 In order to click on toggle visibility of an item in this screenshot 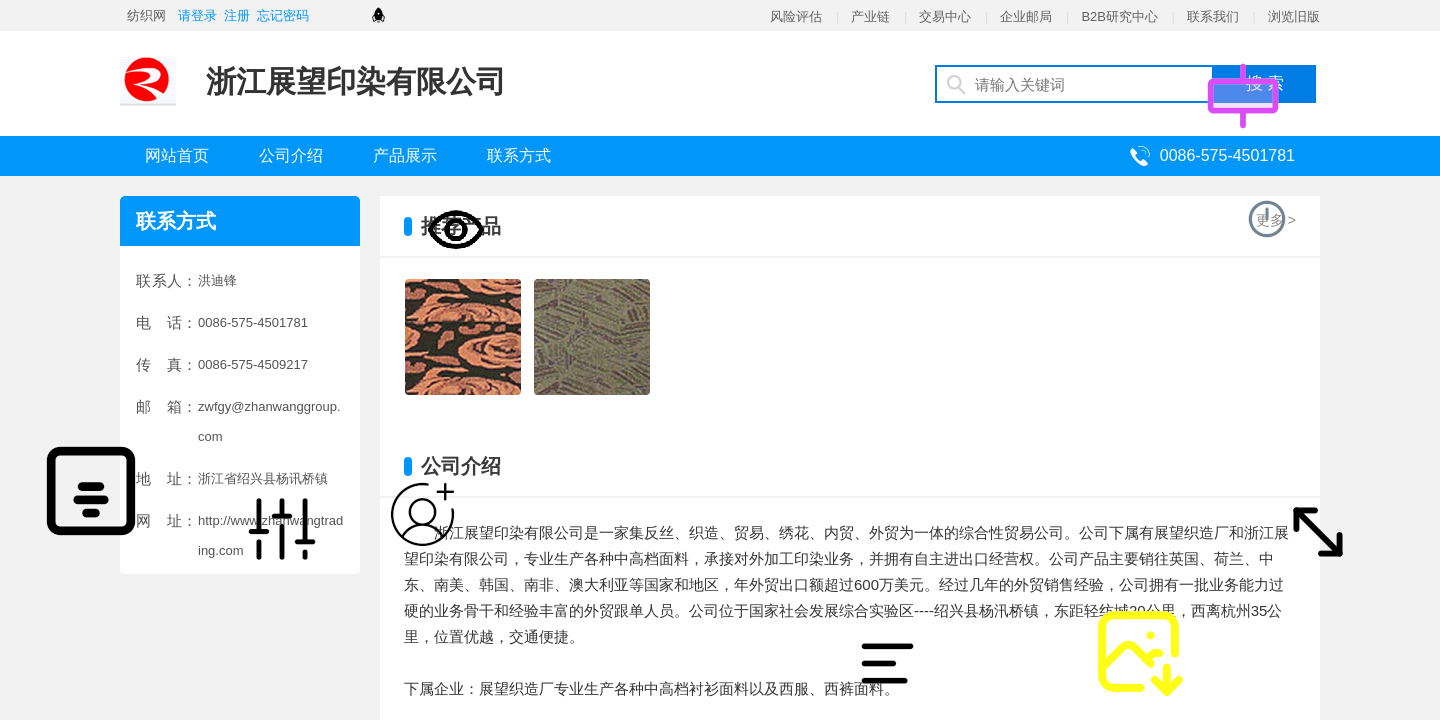, I will do `click(456, 231)`.